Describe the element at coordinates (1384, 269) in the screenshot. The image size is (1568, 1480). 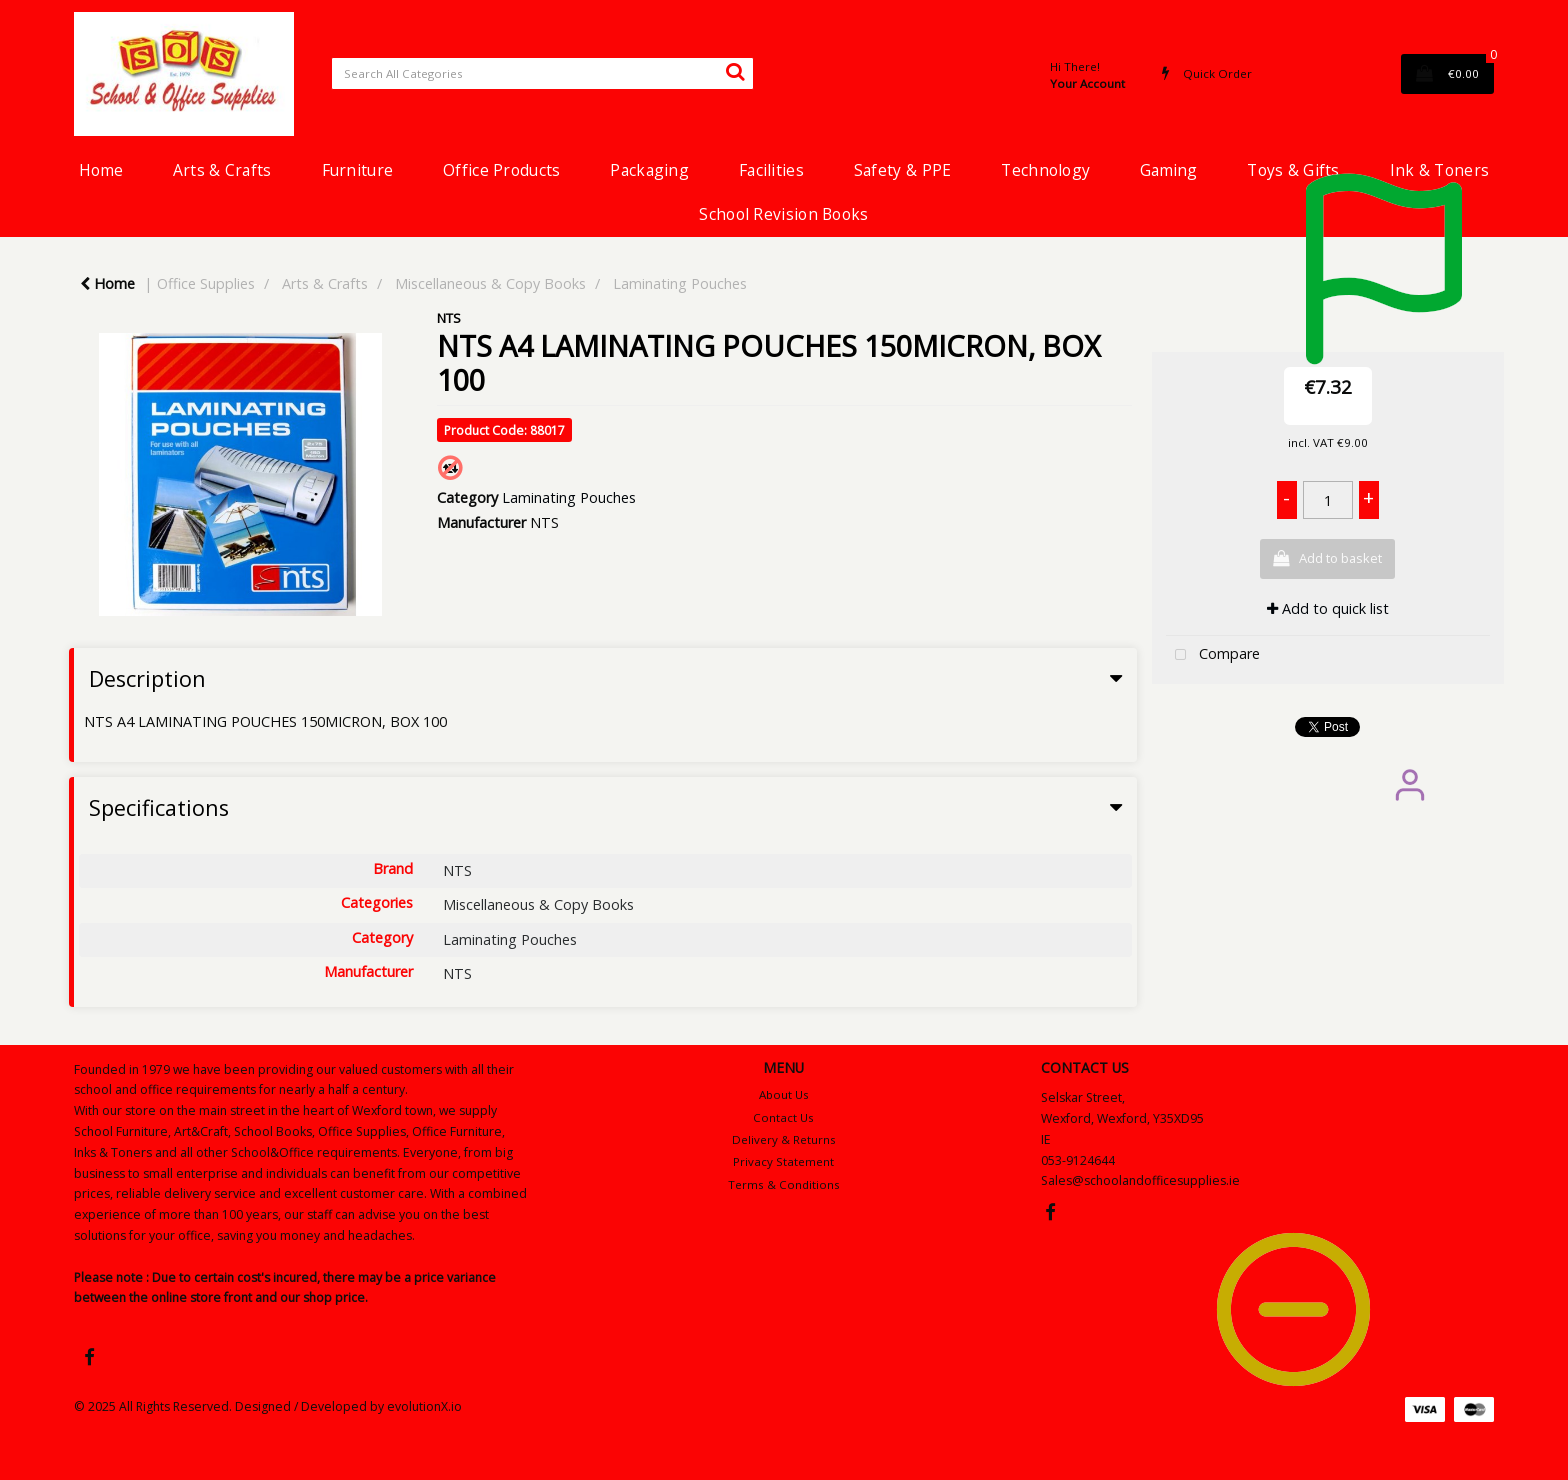
I see `flag or report content` at that location.